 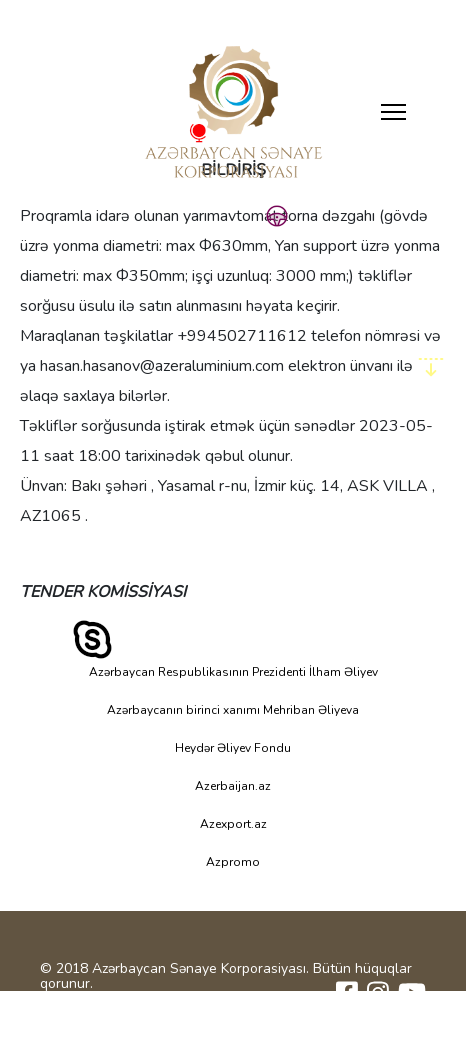 What do you see at coordinates (431, 367) in the screenshot?
I see `expand collapsed content below` at bounding box center [431, 367].